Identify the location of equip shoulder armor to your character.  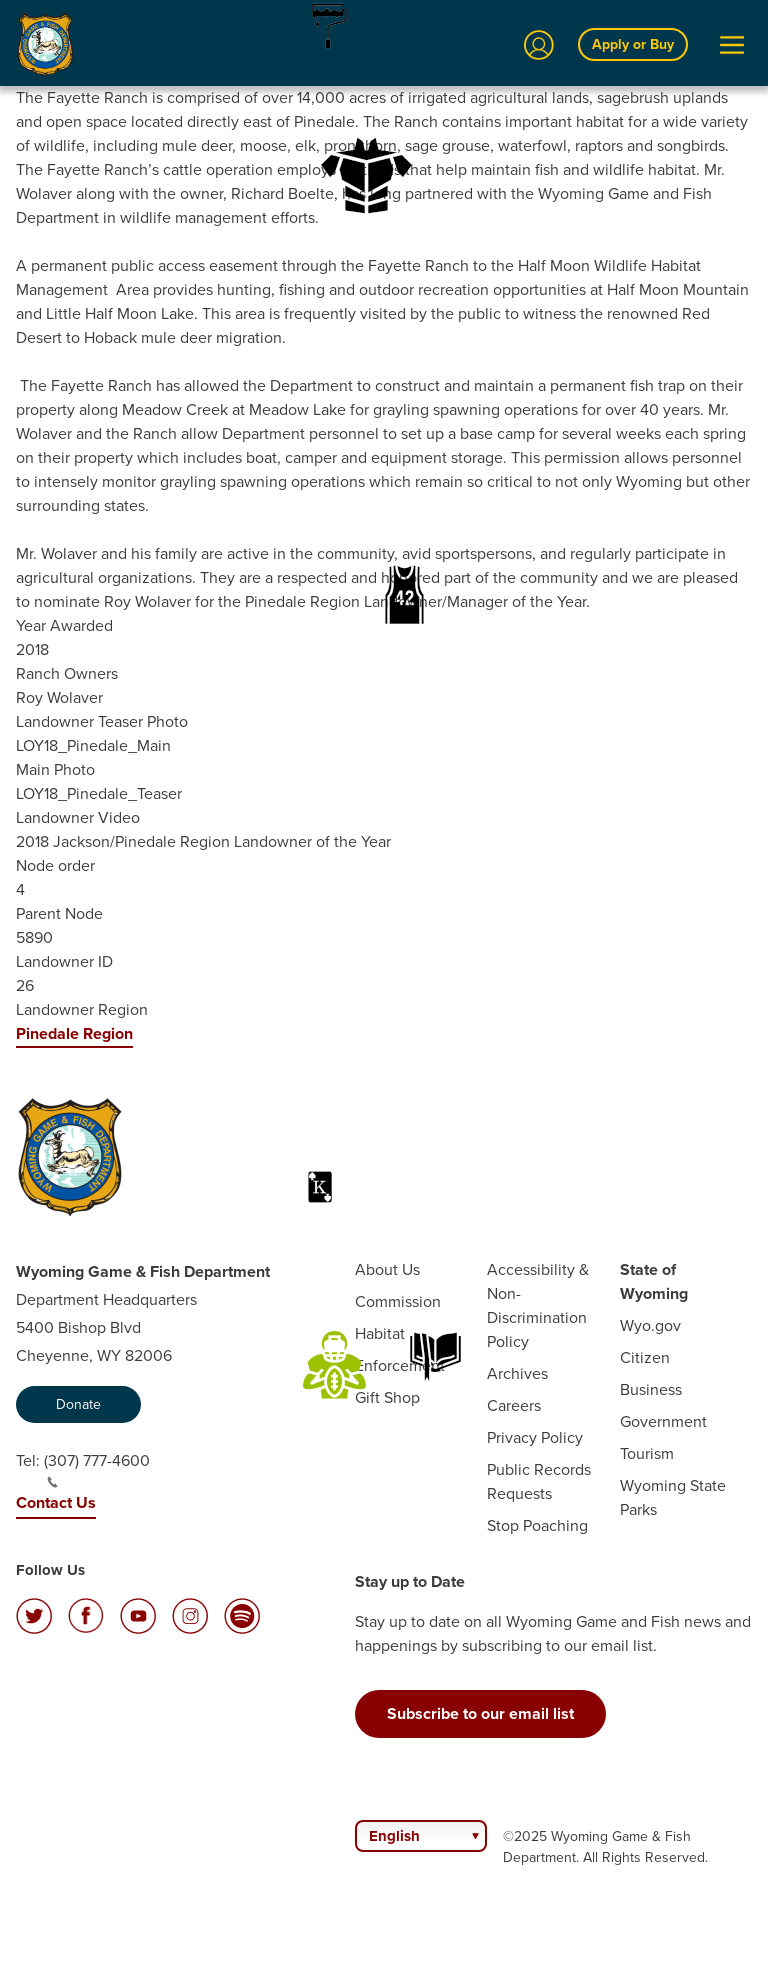
(366, 175).